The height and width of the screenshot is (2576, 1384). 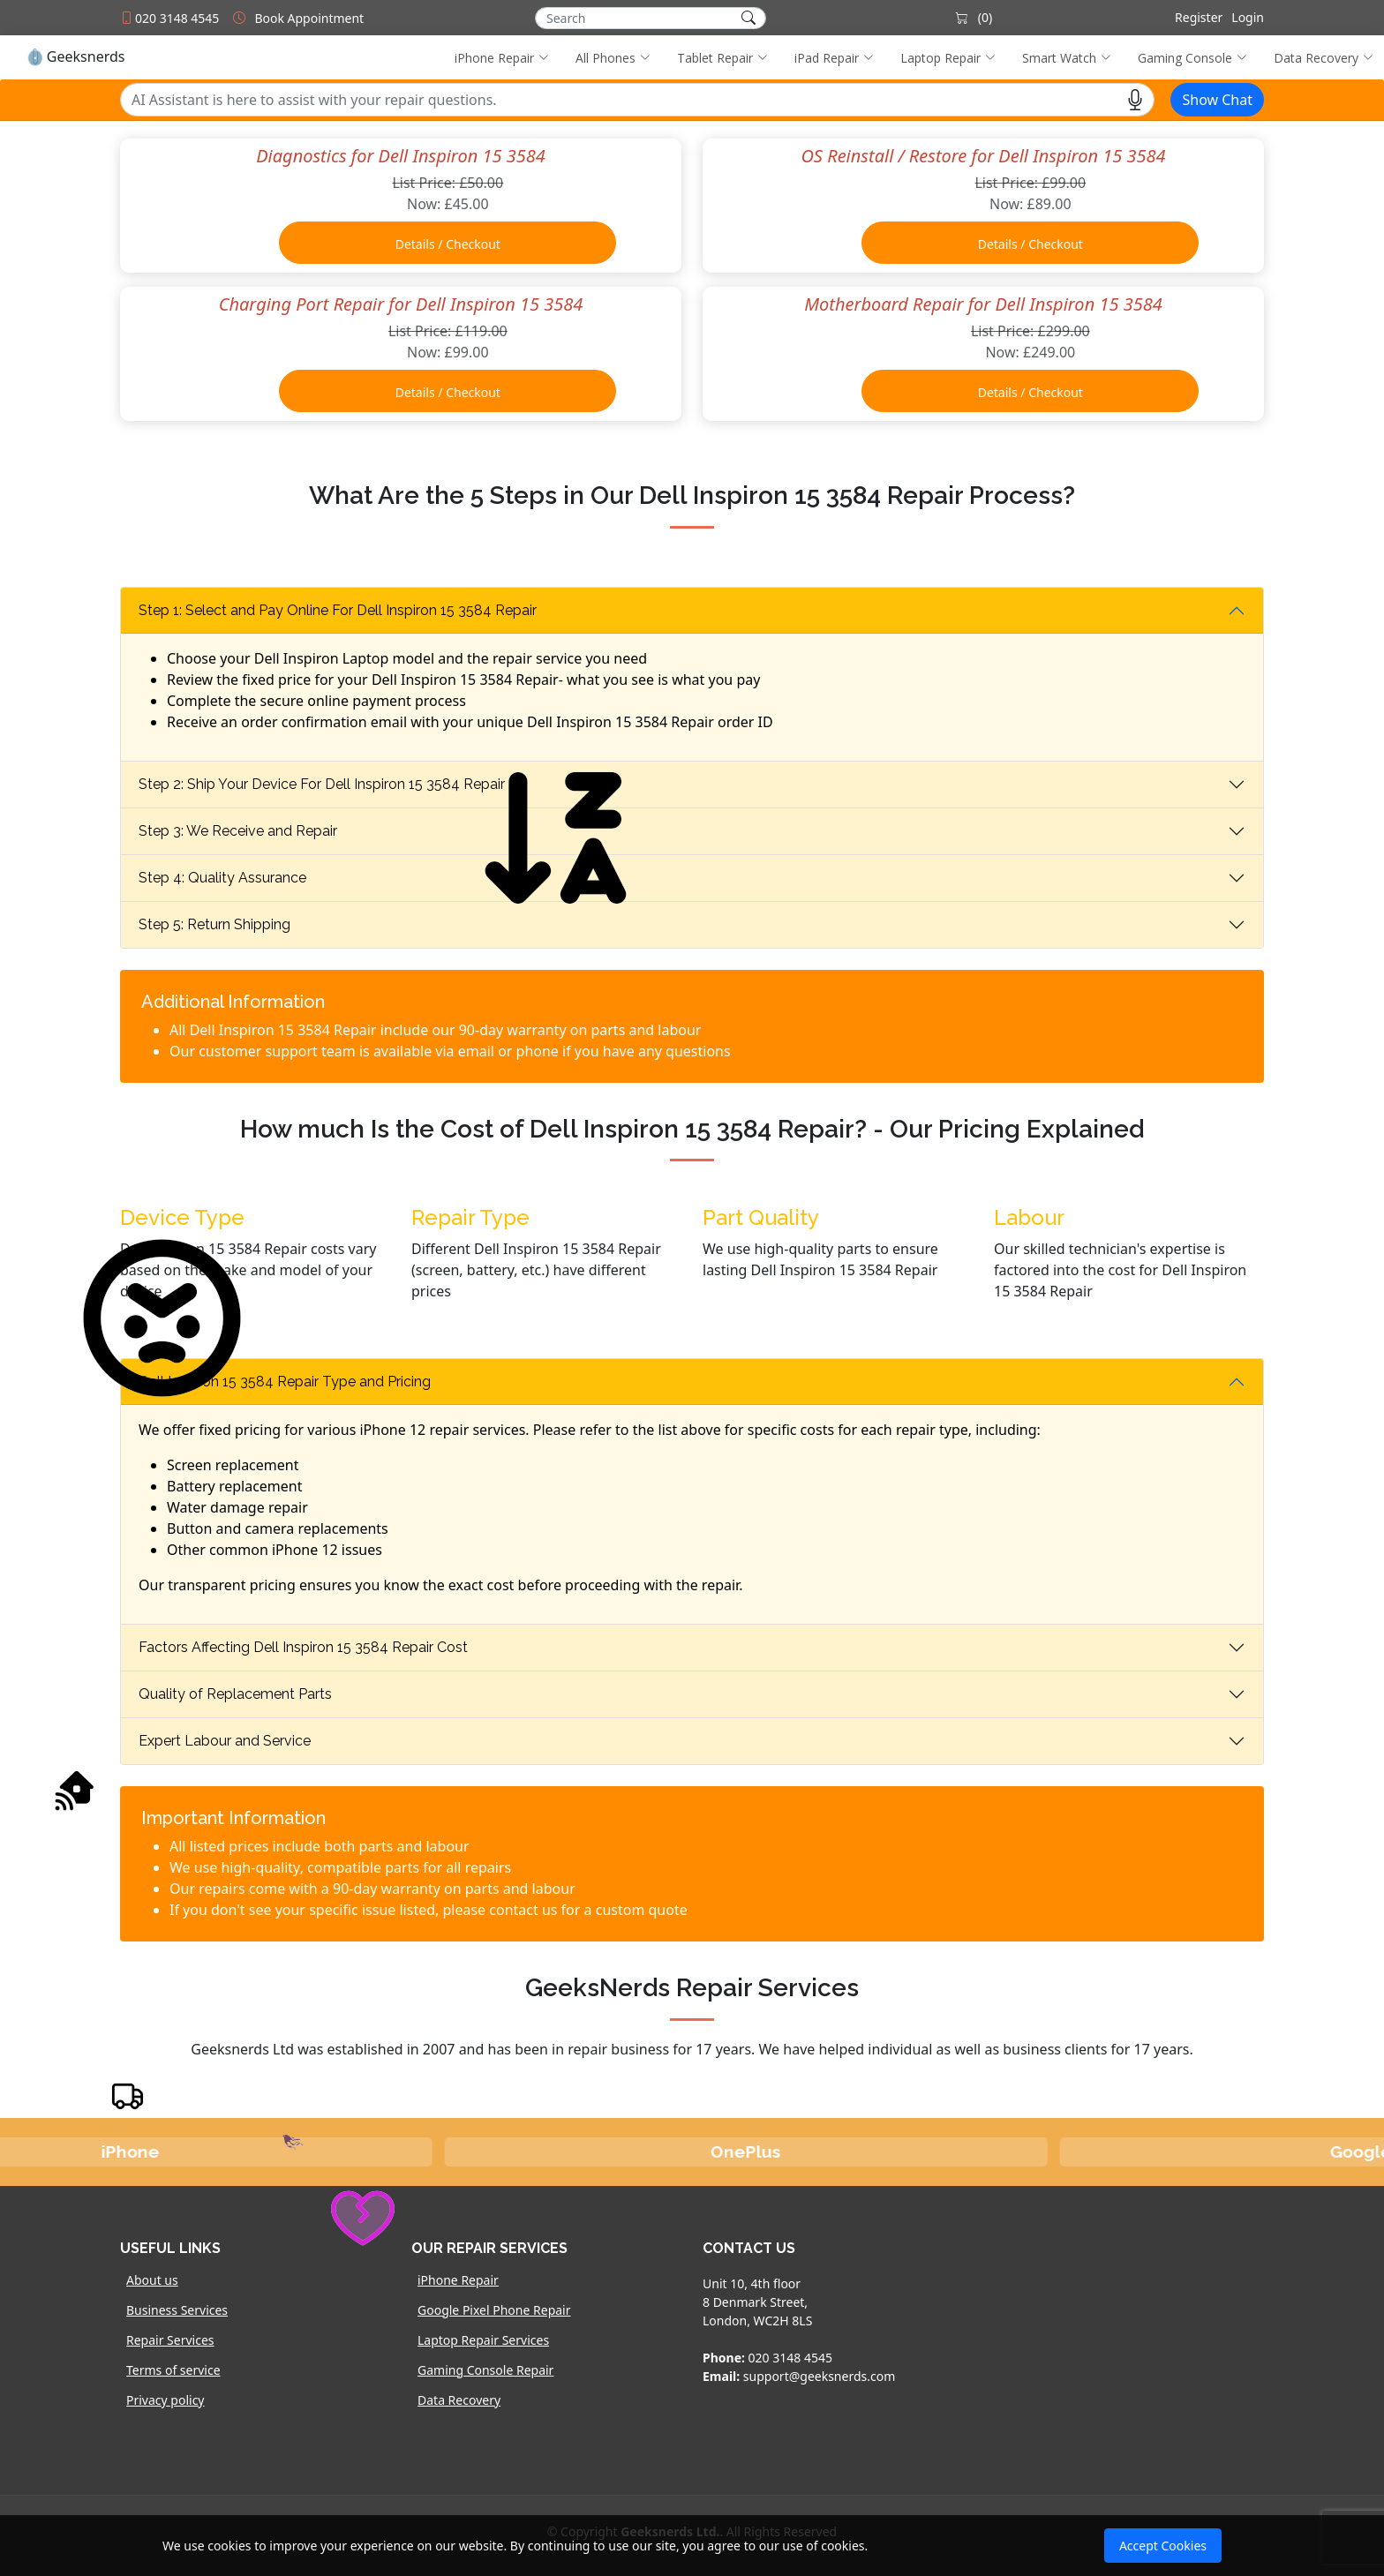 What do you see at coordinates (555, 837) in the screenshot?
I see `sort items alphabetically in descending order (Z to A)` at bounding box center [555, 837].